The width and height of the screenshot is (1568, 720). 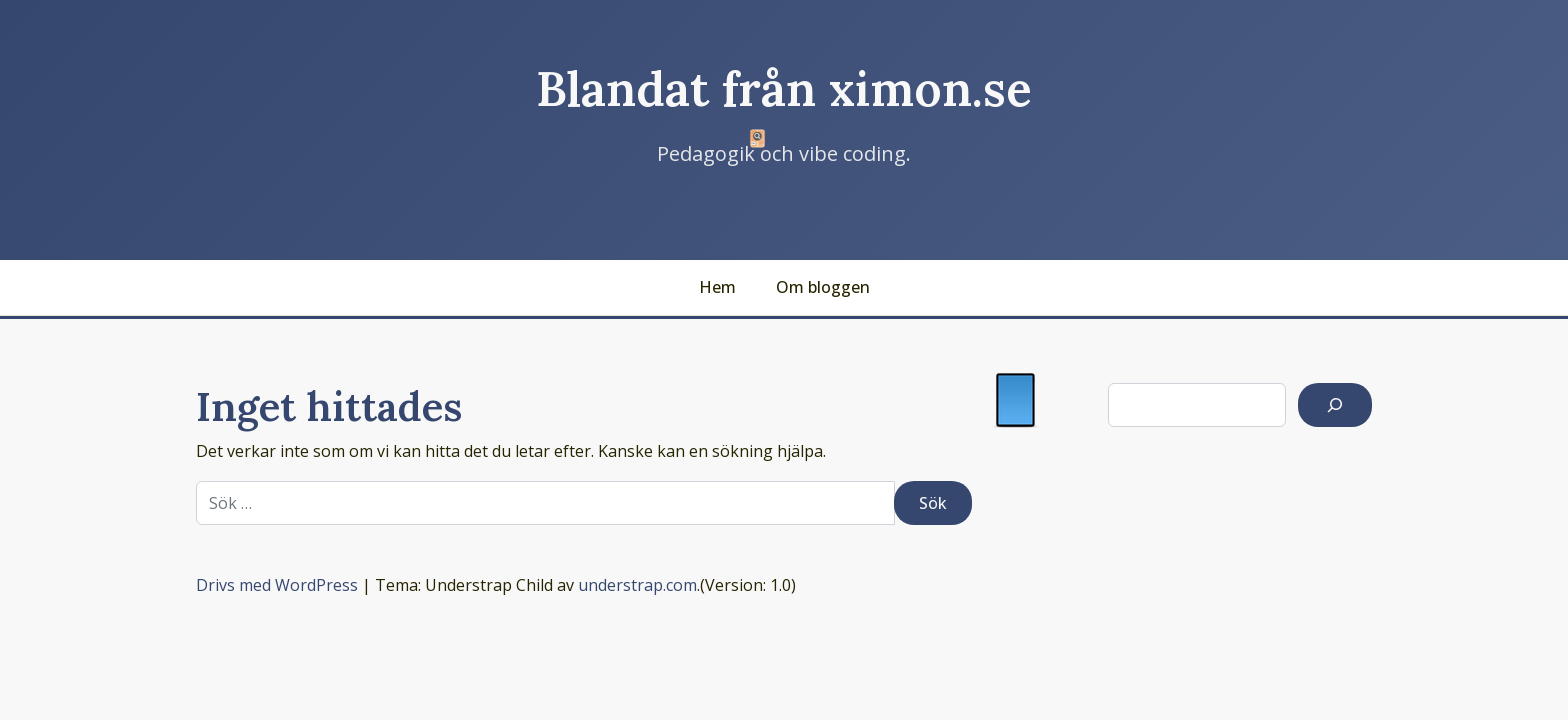 What do you see at coordinates (1015, 400) in the screenshot?
I see `iPad Air device icon` at bounding box center [1015, 400].